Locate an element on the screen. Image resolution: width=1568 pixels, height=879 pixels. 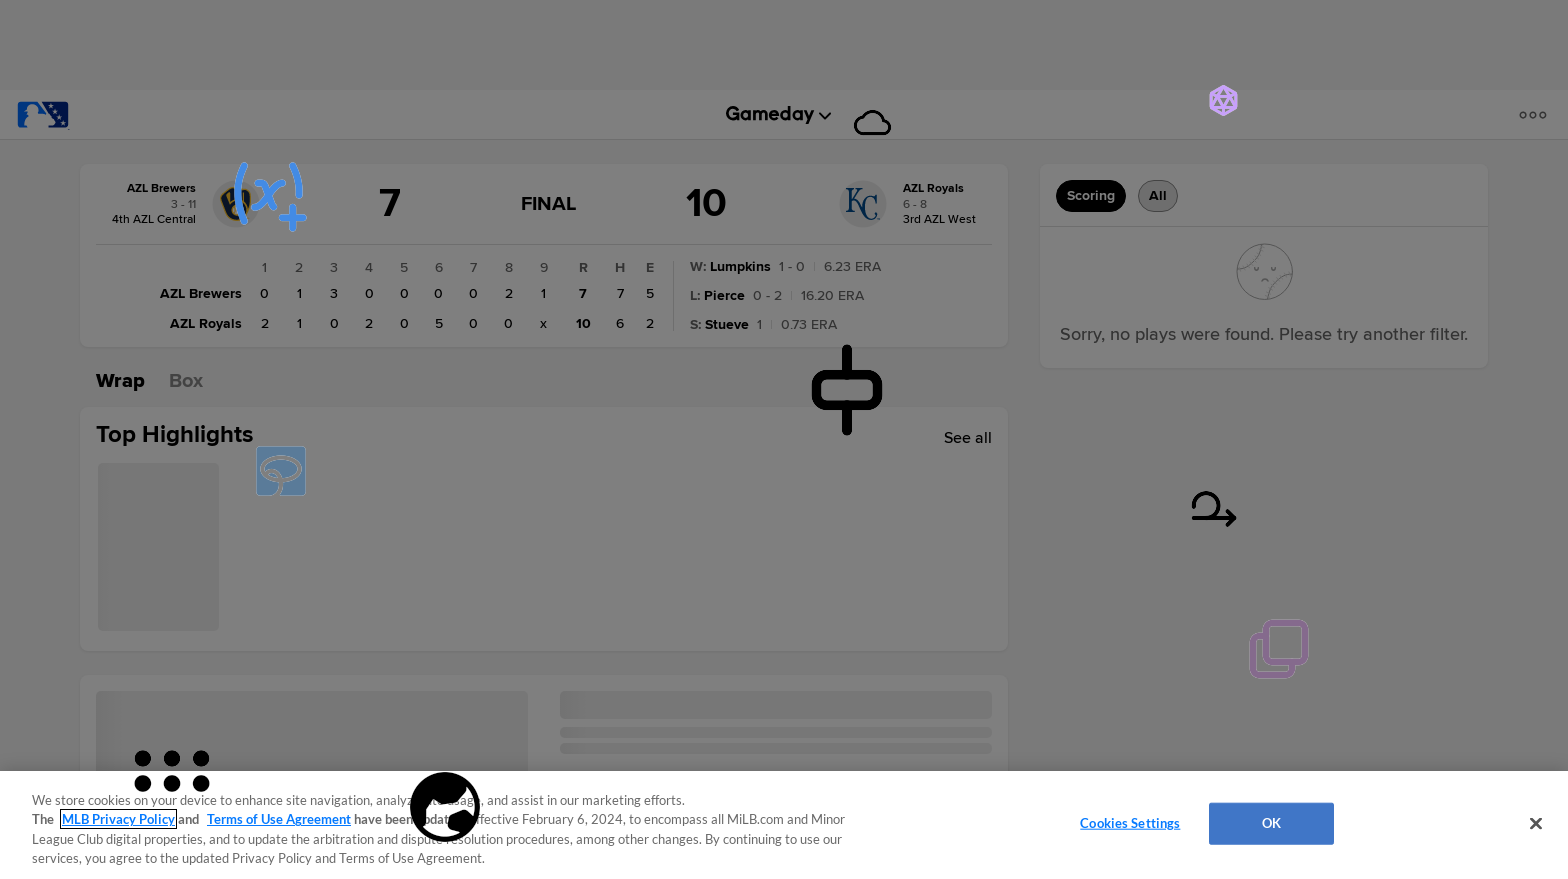
switch to international or global settings is located at coordinates (445, 807).